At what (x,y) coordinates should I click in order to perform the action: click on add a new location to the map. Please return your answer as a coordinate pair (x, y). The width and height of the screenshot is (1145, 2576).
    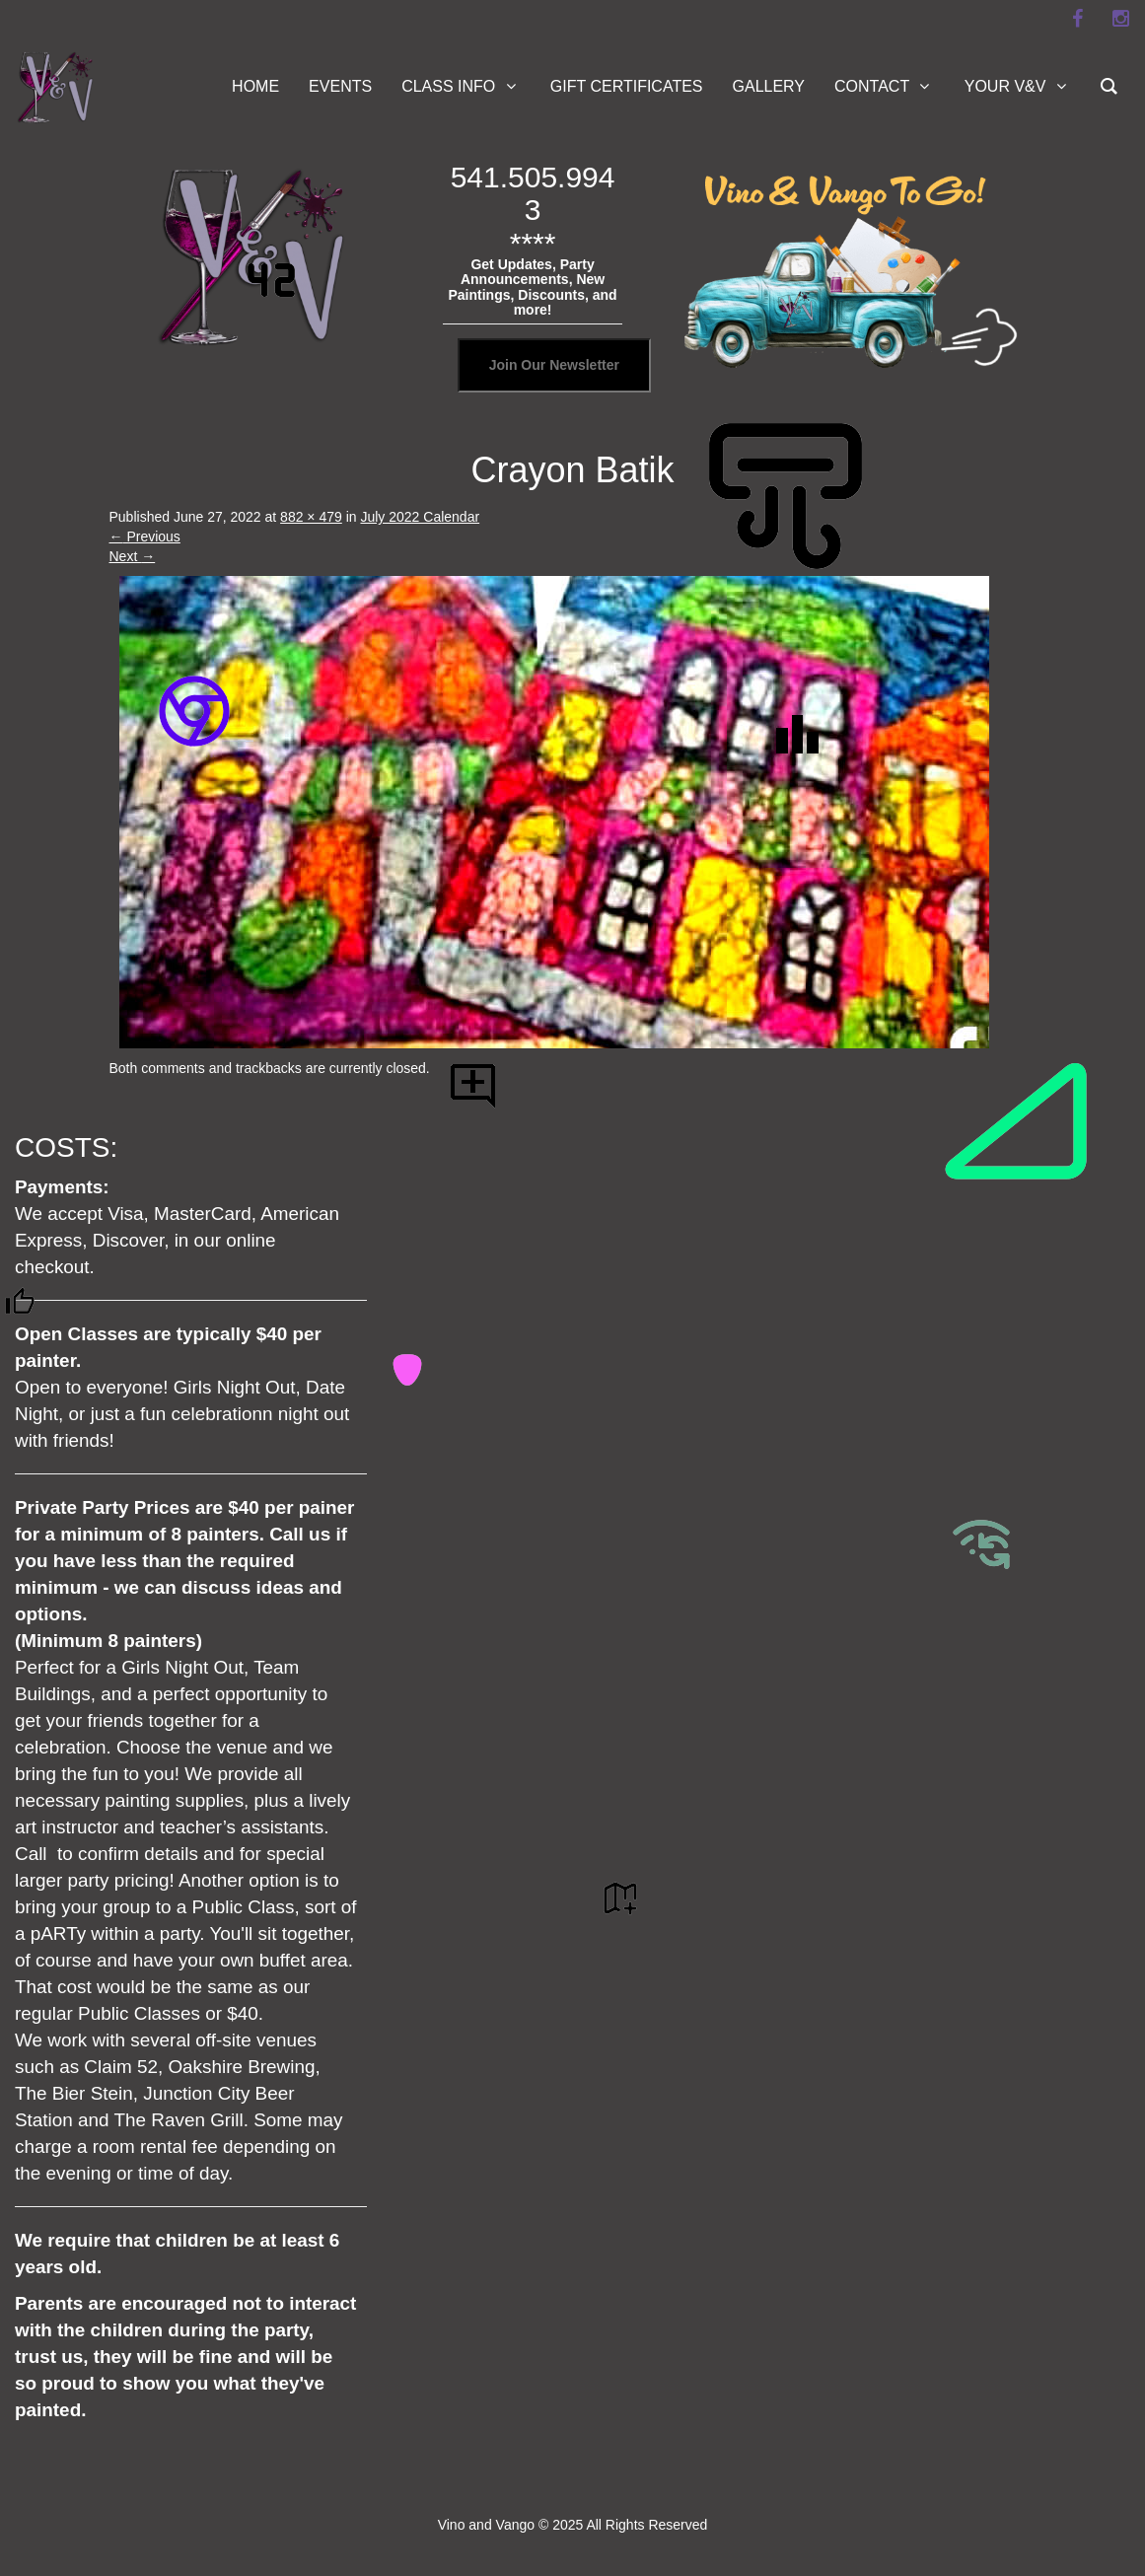
    Looking at the image, I should click on (620, 1898).